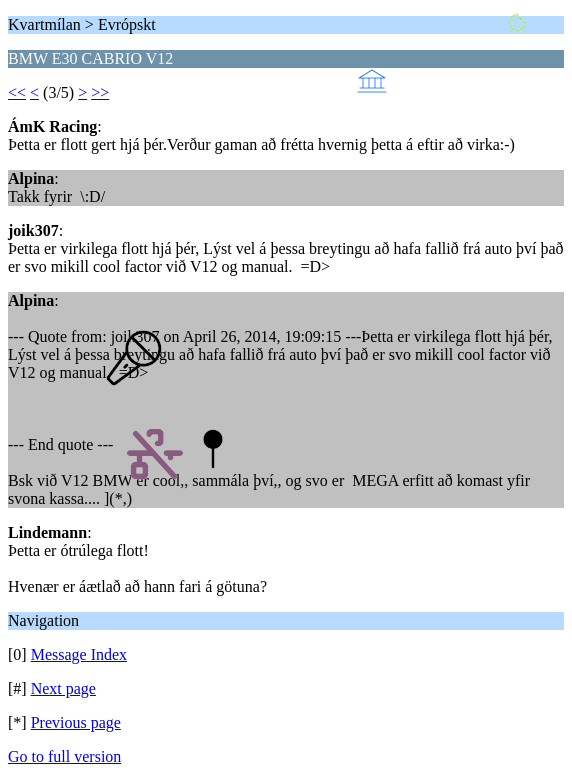 The width and height of the screenshot is (572, 774). What do you see at coordinates (213, 449) in the screenshot?
I see `mark a location on the map` at bounding box center [213, 449].